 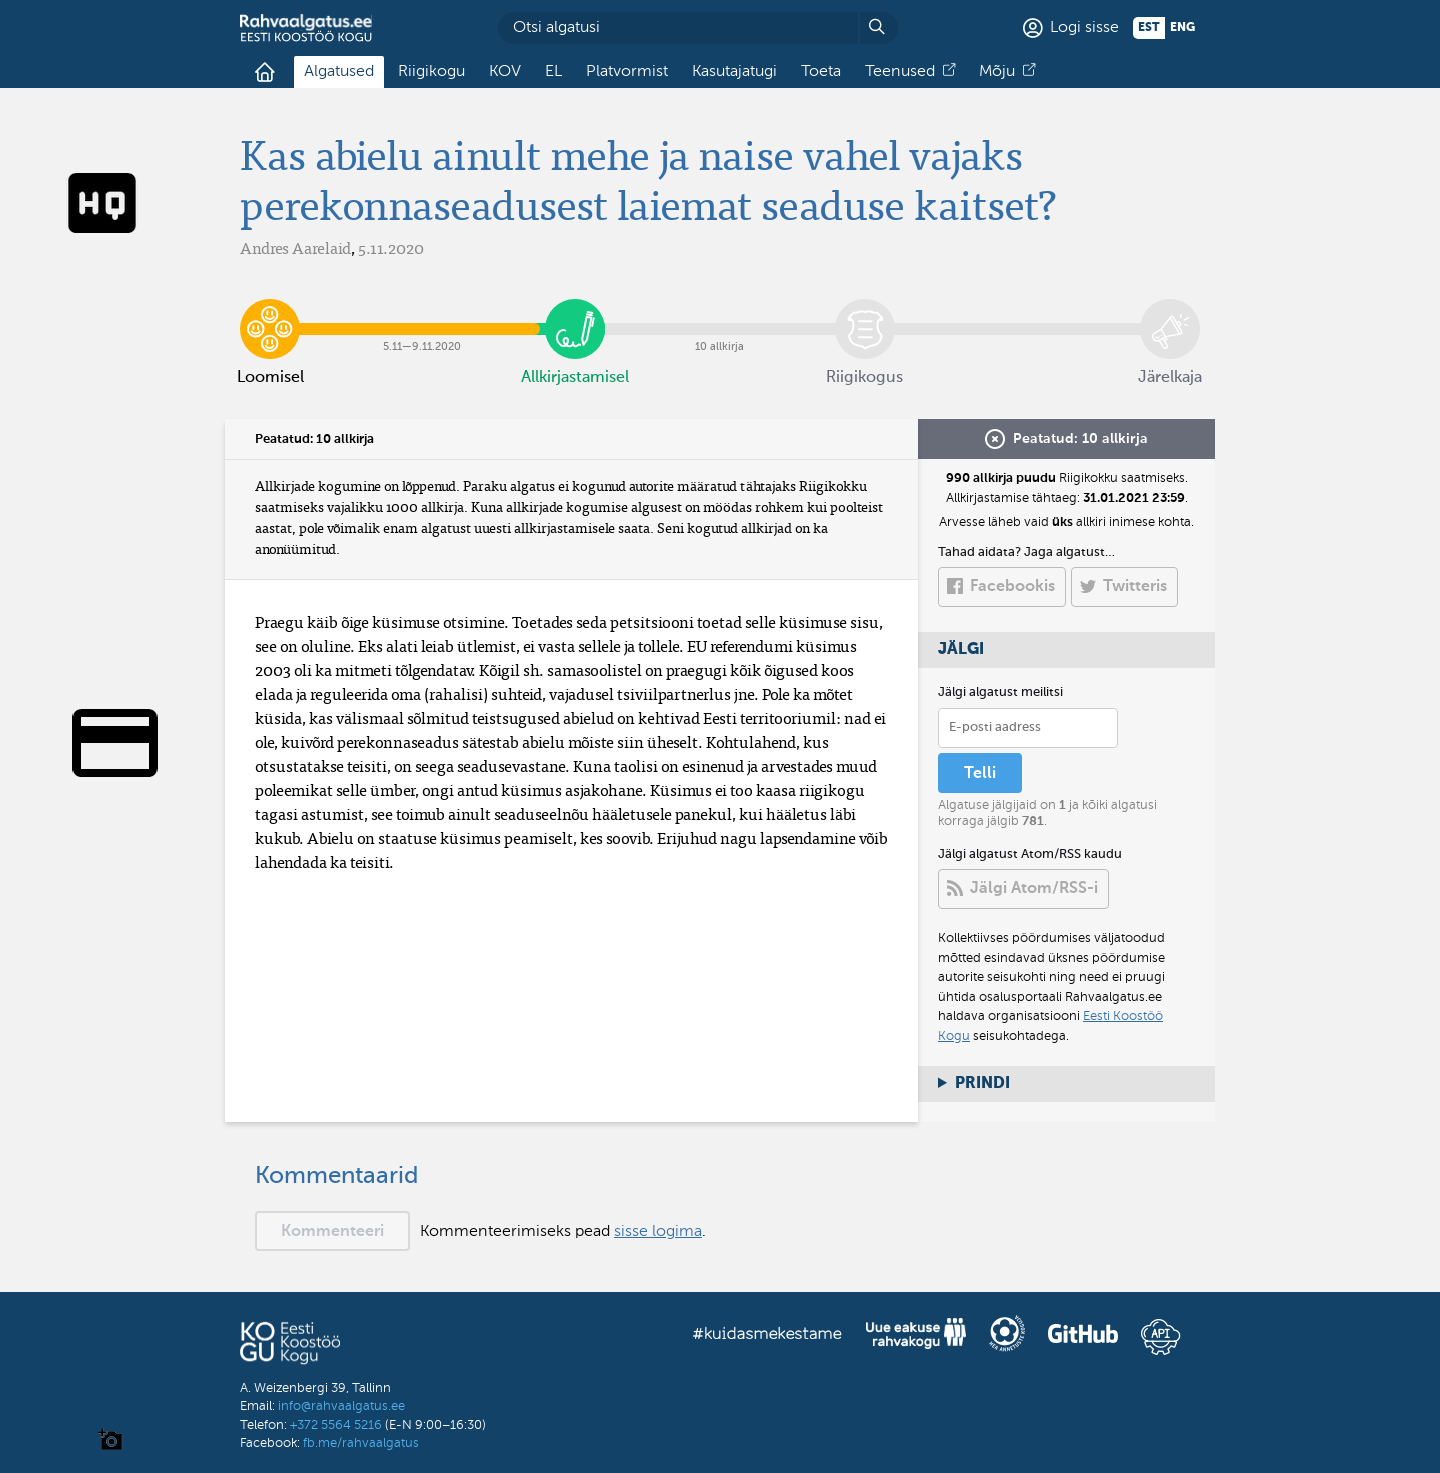 What do you see at coordinates (110, 1439) in the screenshot?
I see `add a new photo` at bounding box center [110, 1439].